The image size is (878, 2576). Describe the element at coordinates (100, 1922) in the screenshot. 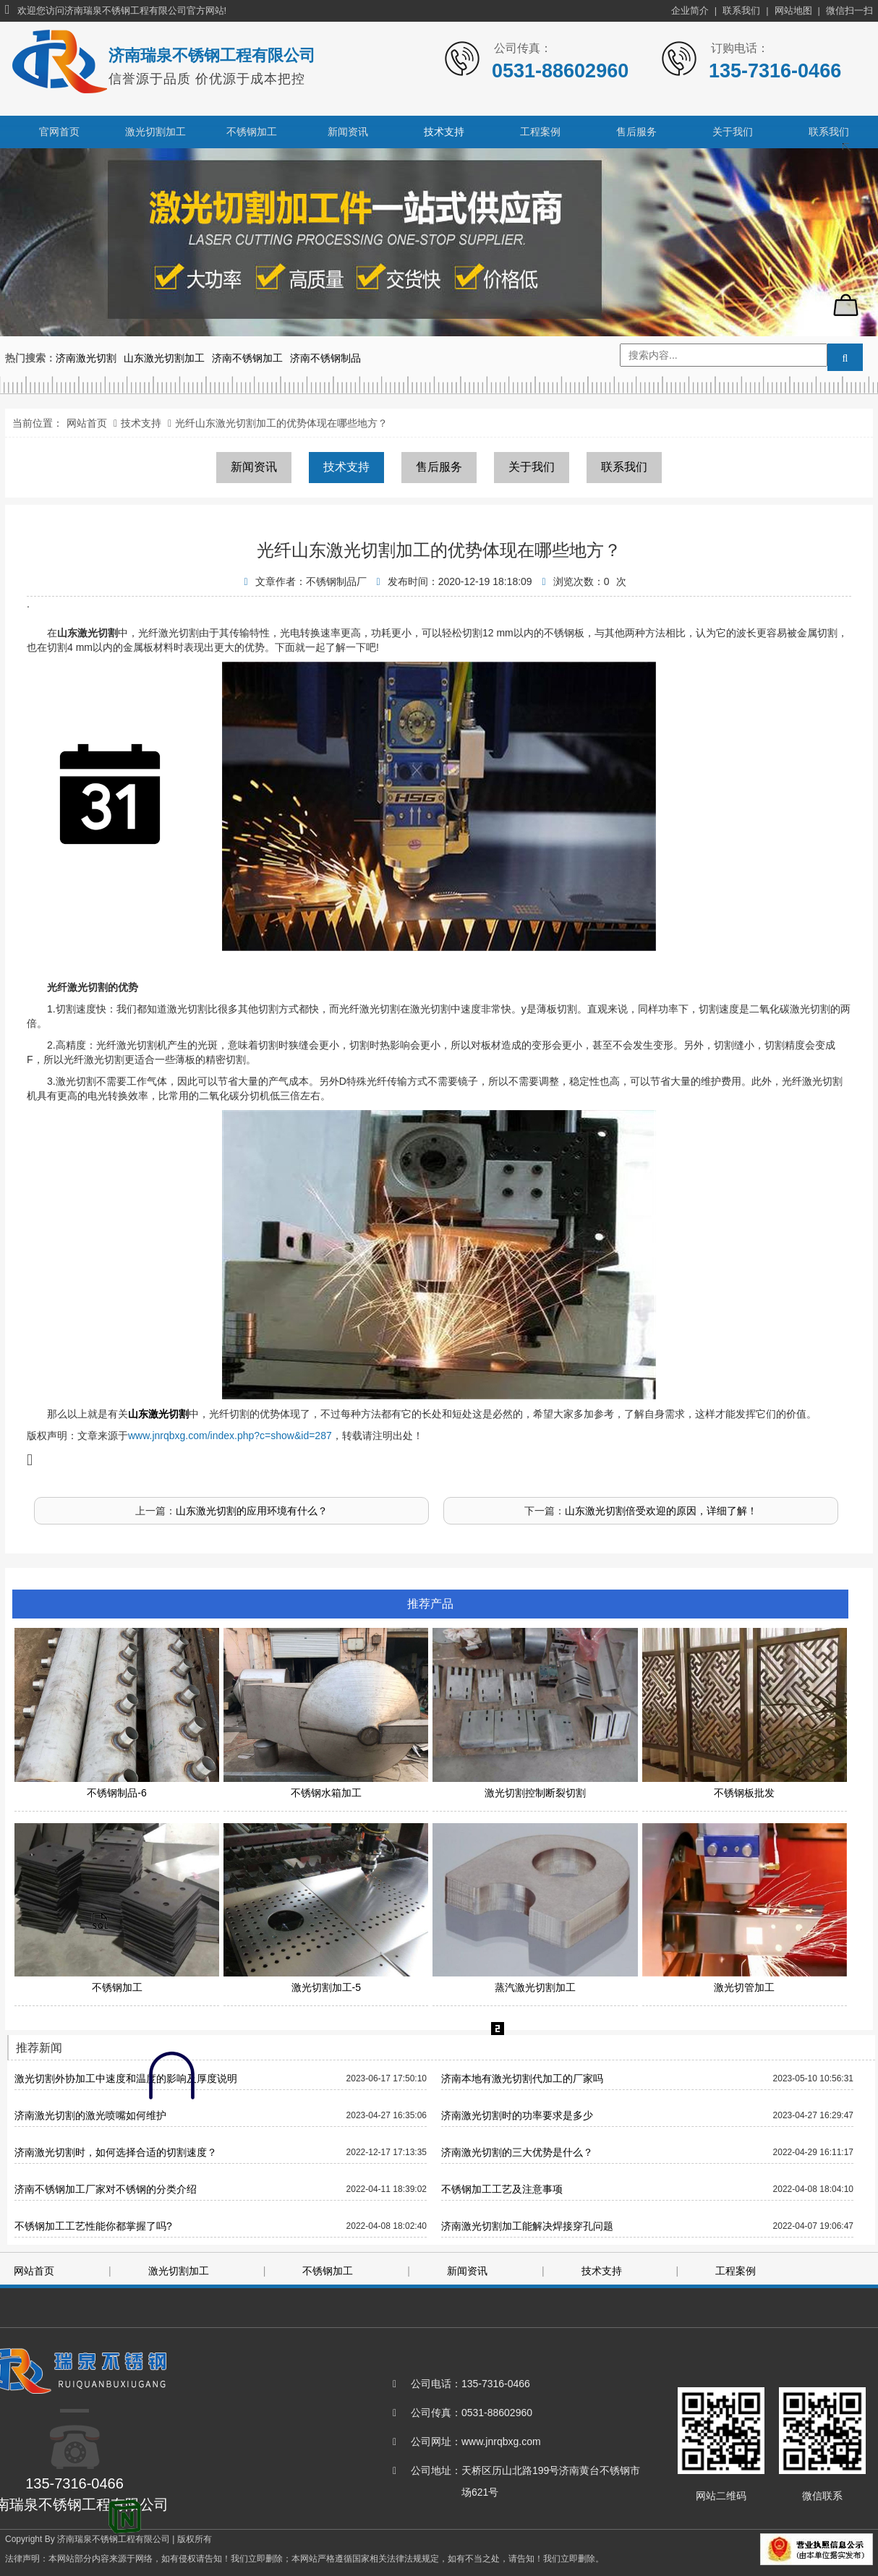

I see `open or view an SQL database file` at that location.